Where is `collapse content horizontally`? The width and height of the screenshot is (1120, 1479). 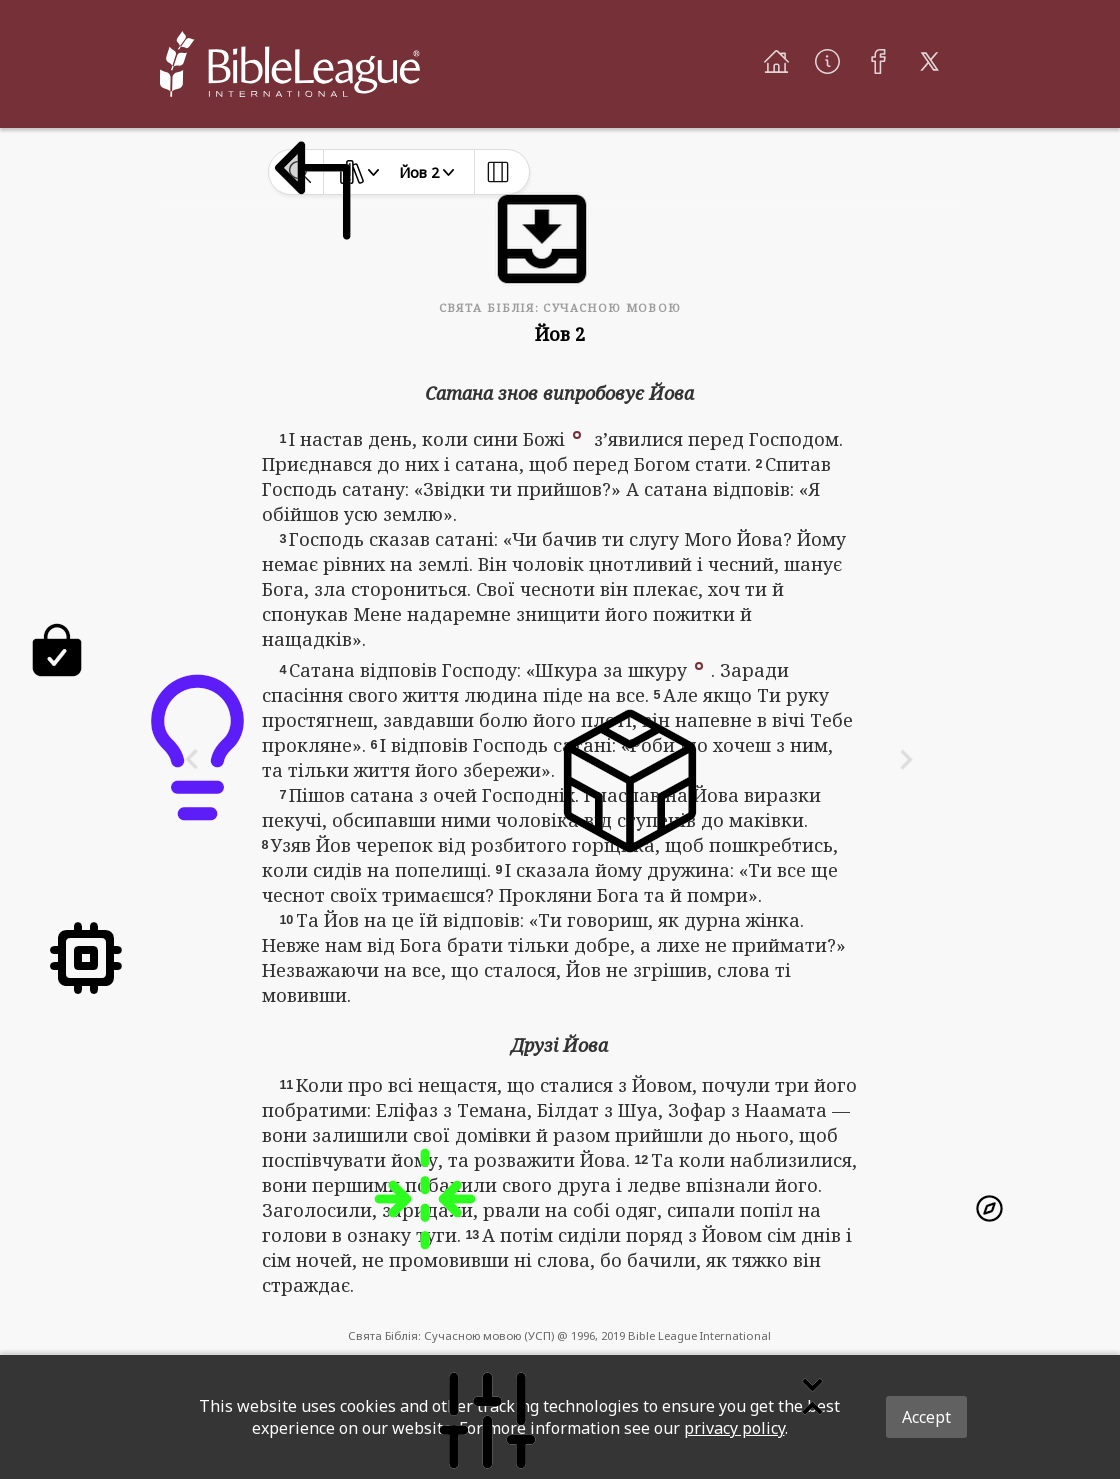 collapse content horizontally is located at coordinates (425, 1199).